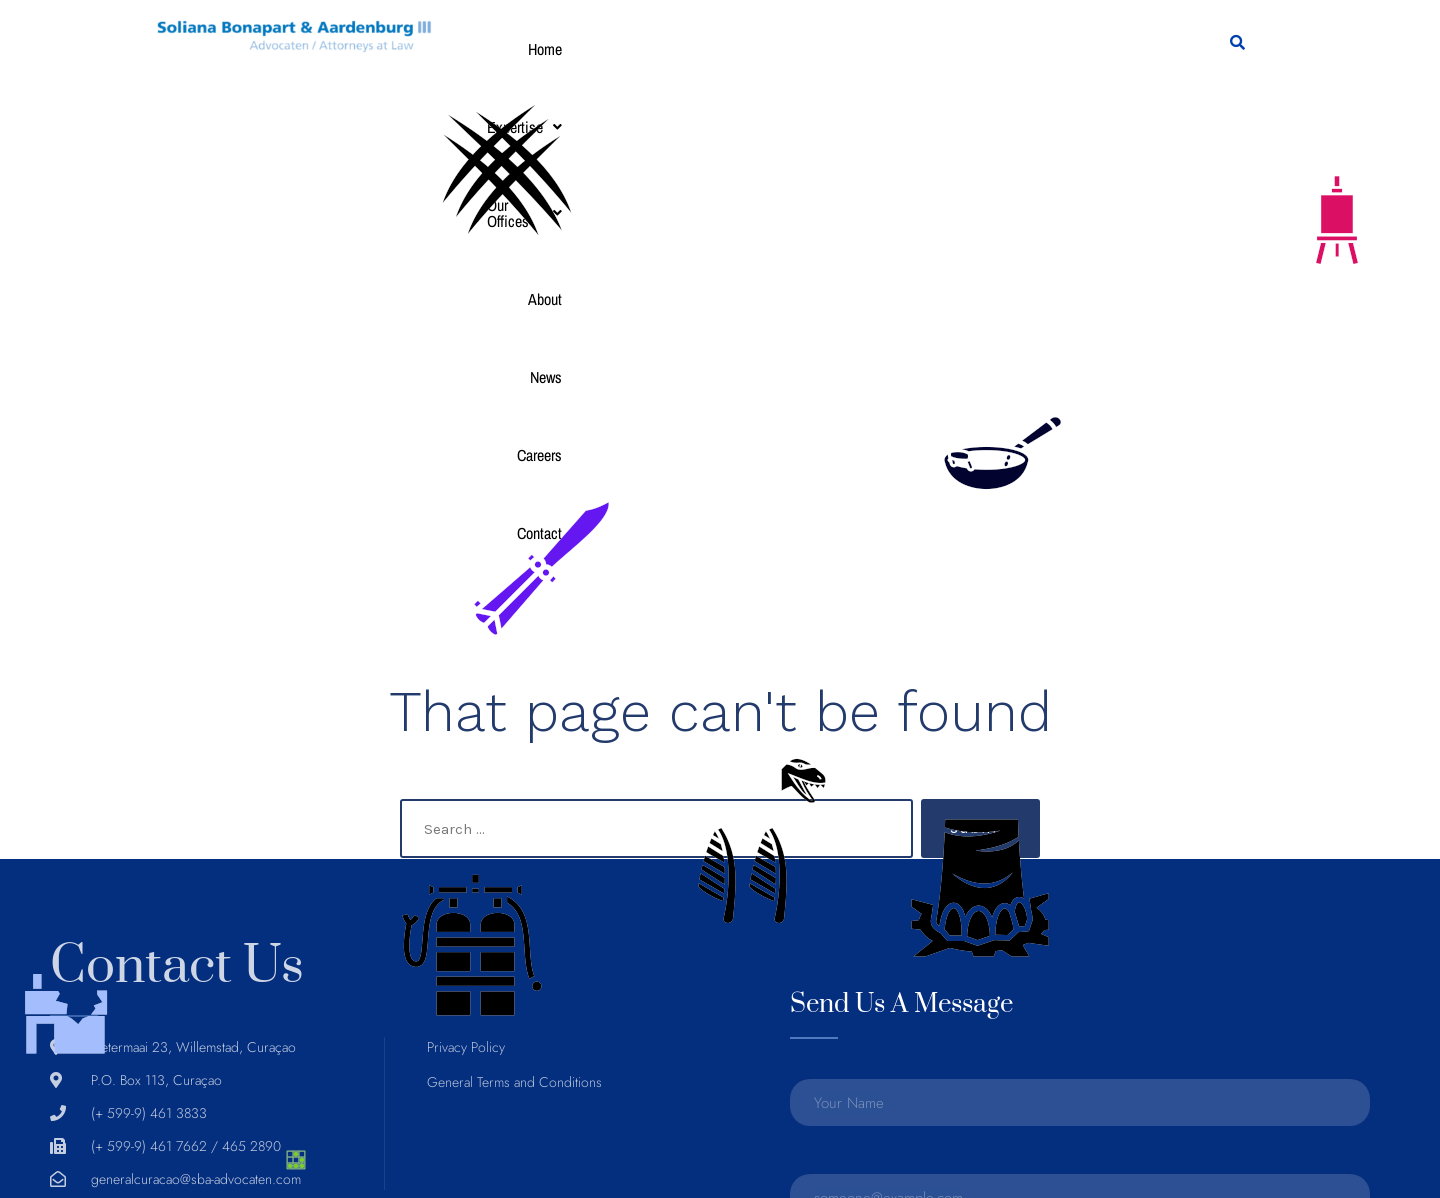 The image size is (1440, 1198). What do you see at coordinates (507, 170) in the screenshot?
I see `attack or slash action in a game` at bounding box center [507, 170].